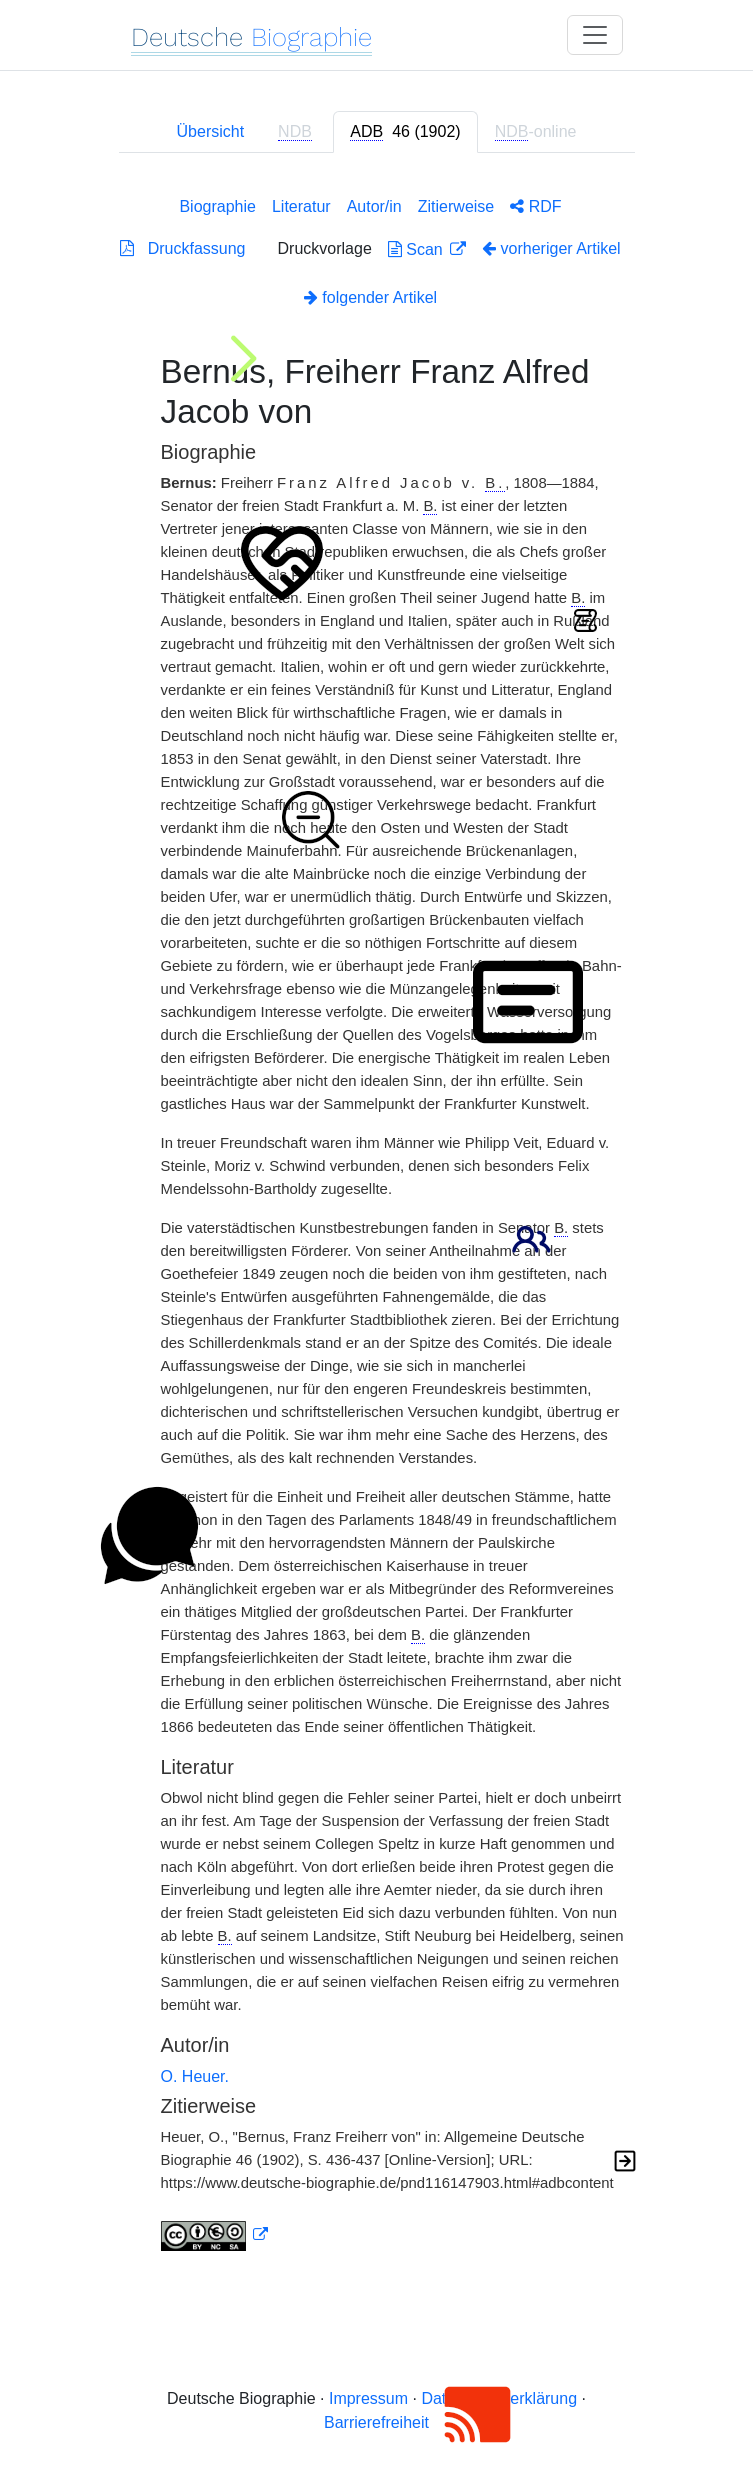 Image resolution: width=753 pixels, height=2481 pixels. Describe the element at coordinates (585, 620) in the screenshot. I see `view activity log or history` at that location.